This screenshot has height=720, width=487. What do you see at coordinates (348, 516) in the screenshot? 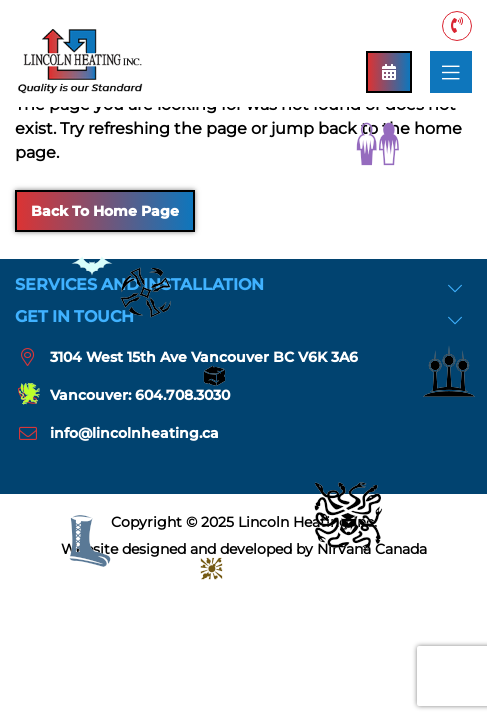
I see `select medusa character or monster type` at bounding box center [348, 516].